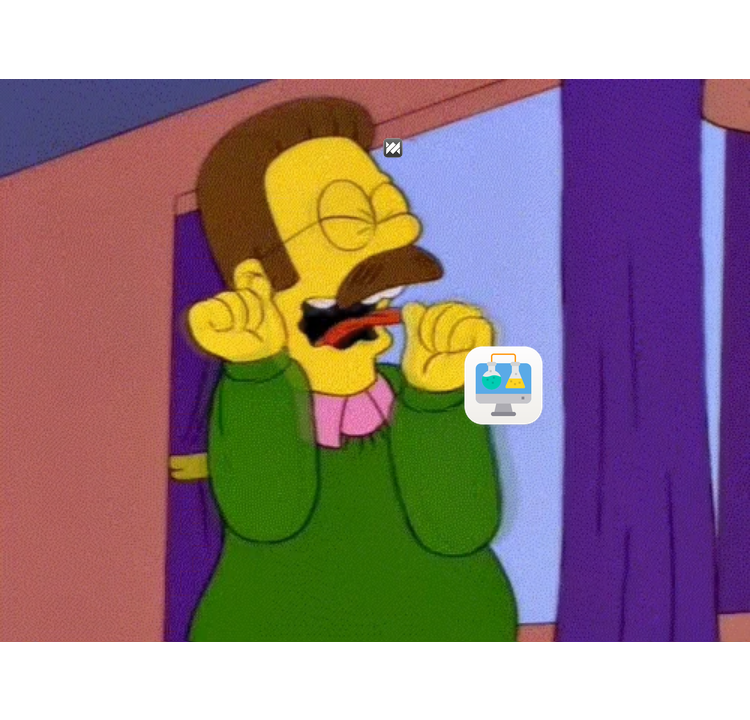  Describe the element at coordinates (503, 385) in the screenshot. I see `open formatlab application` at that location.